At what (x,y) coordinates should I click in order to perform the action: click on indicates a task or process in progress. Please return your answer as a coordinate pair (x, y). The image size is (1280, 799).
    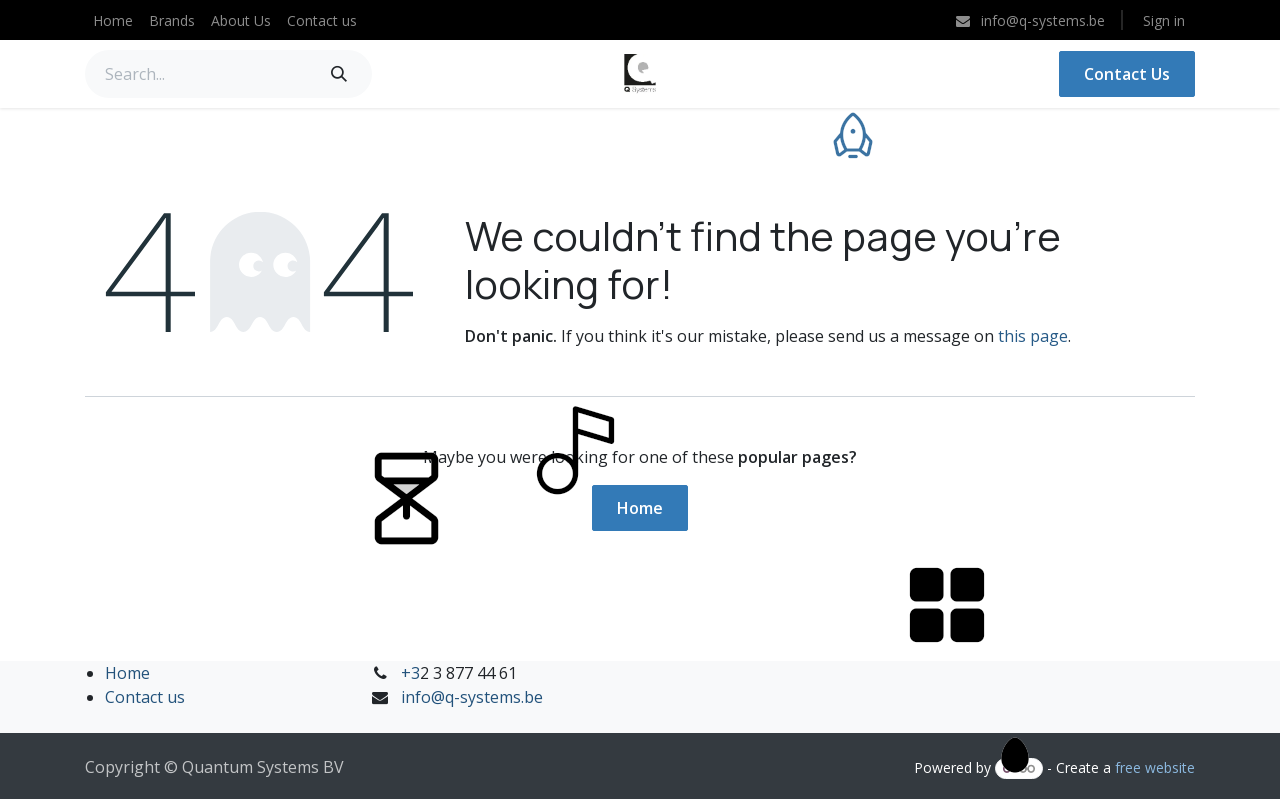
    Looking at the image, I should click on (406, 498).